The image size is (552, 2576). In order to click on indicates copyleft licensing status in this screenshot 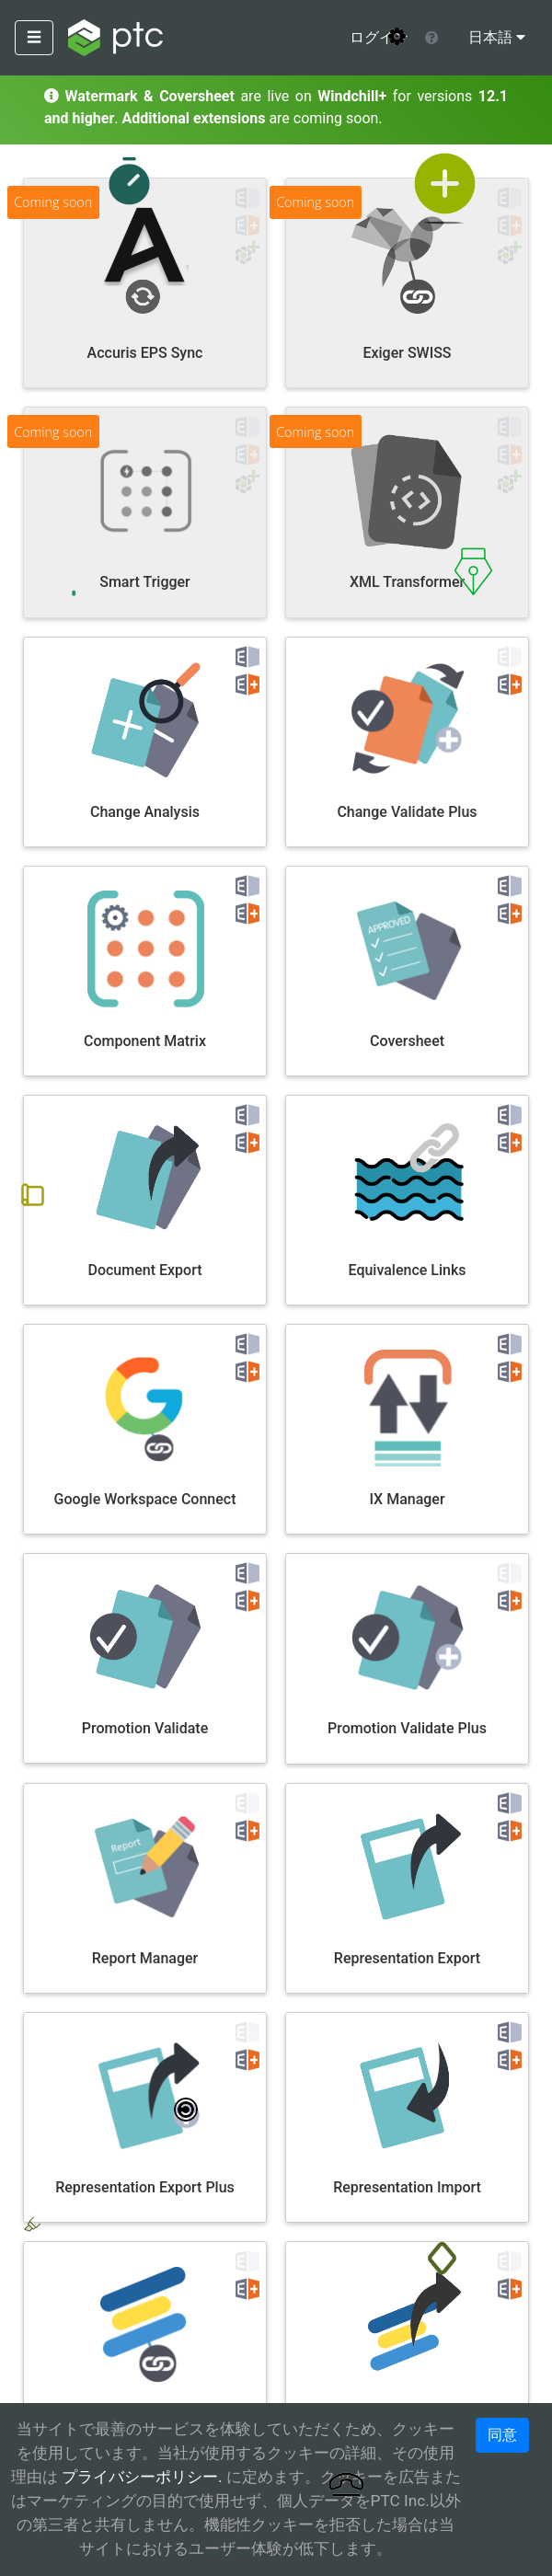, I will do `click(186, 2110)`.